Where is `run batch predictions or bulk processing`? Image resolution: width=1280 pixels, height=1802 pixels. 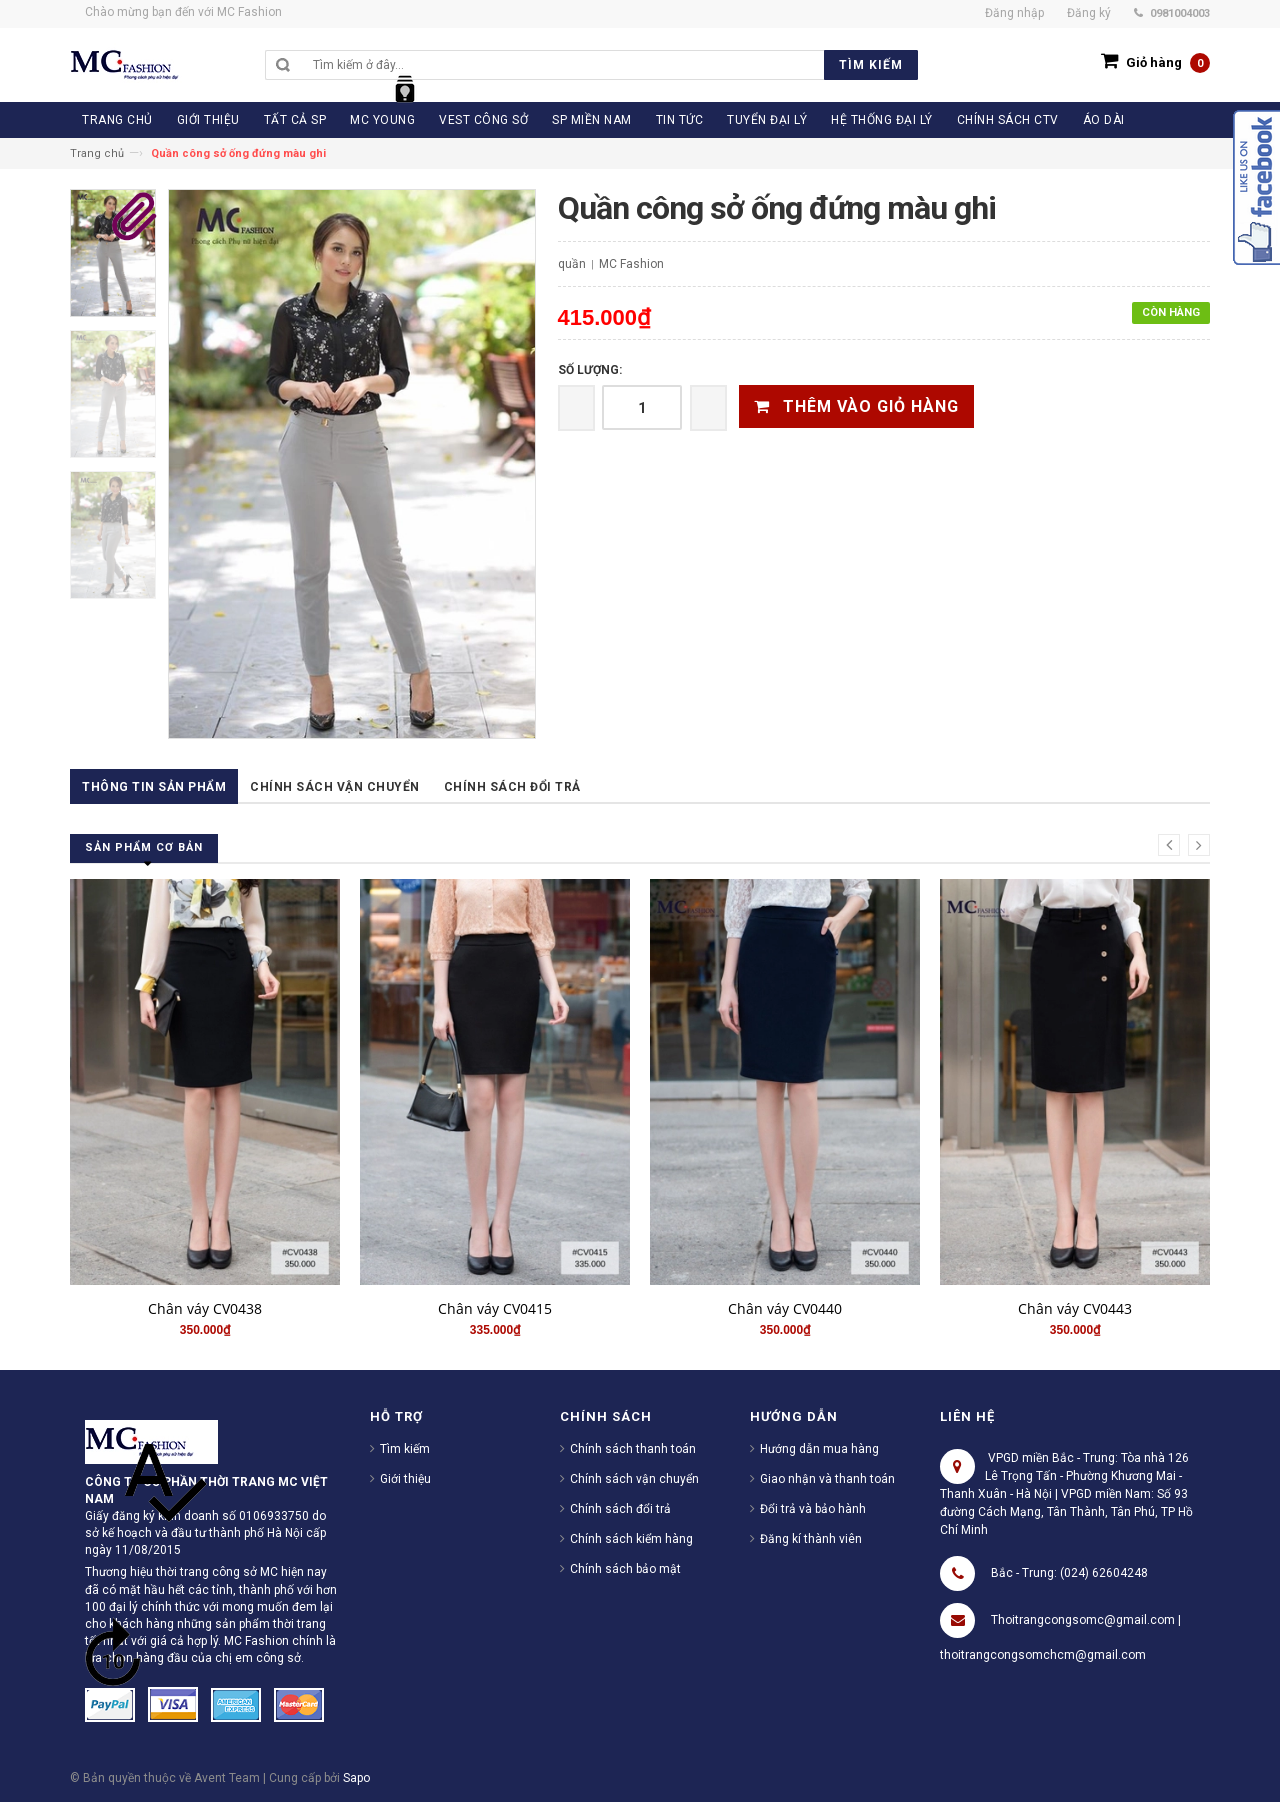
run batch predictions or bulk processing is located at coordinates (405, 89).